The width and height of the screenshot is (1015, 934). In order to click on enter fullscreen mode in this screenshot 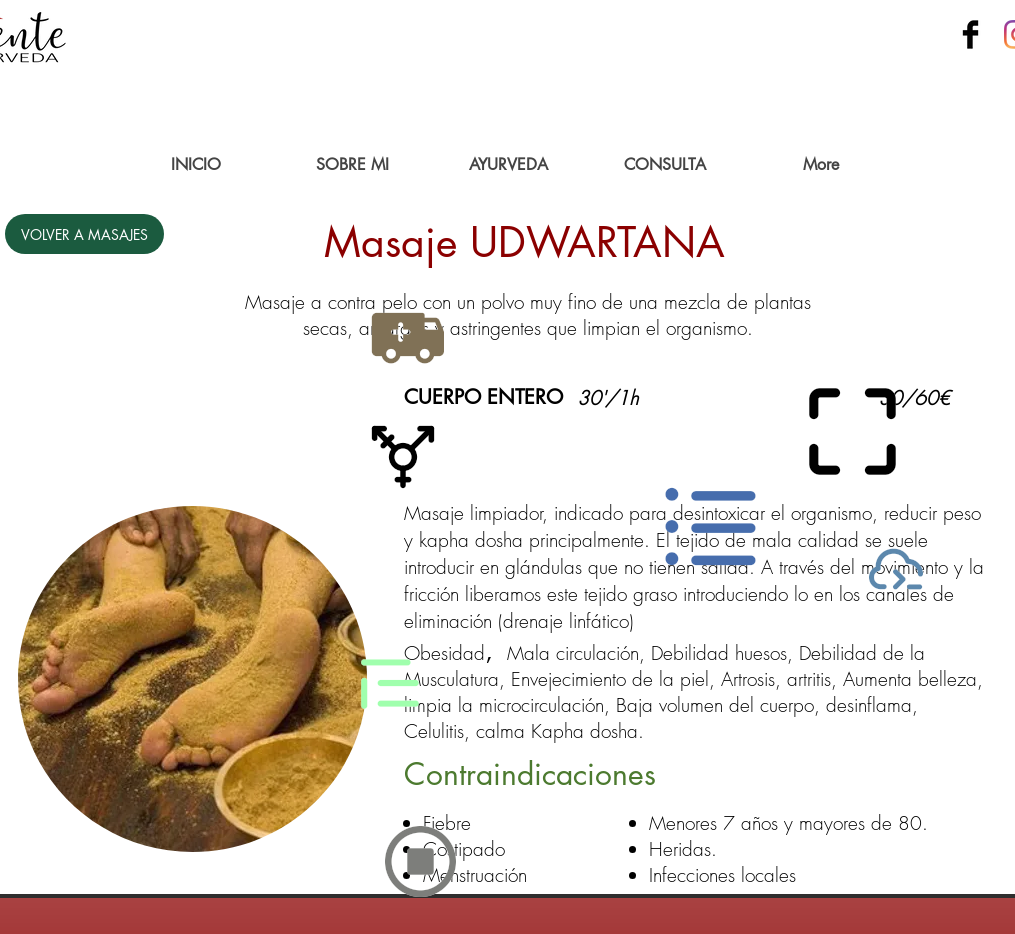, I will do `click(852, 431)`.